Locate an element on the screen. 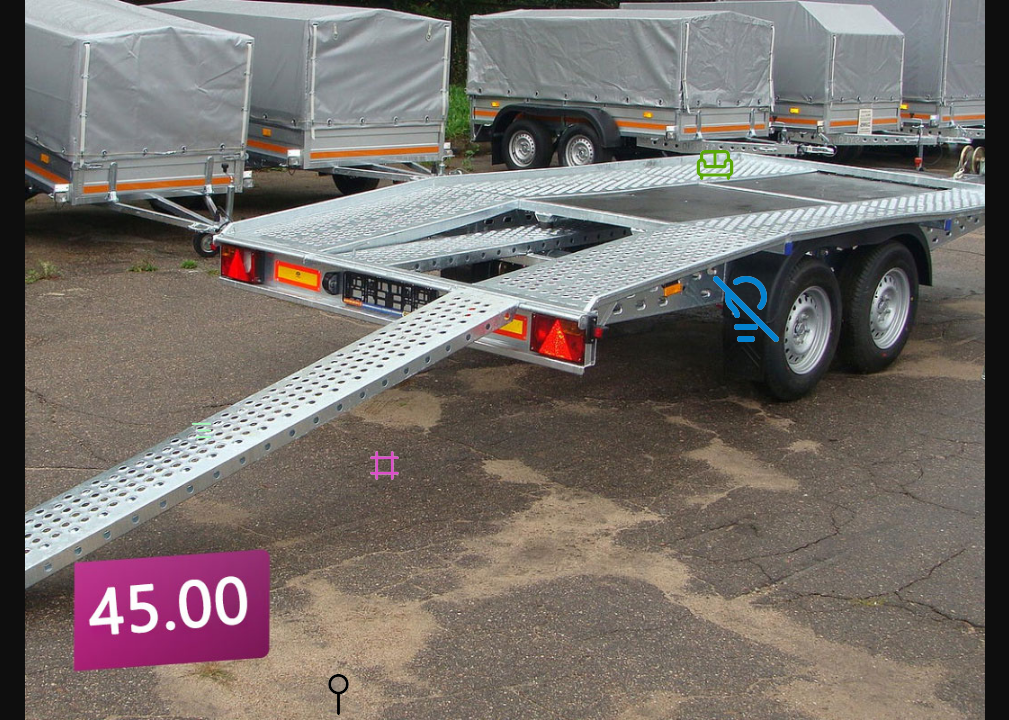 Image resolution: width=1009 pixels, height=720 pixels. adjust or define a crop area is located at coordinates (384, 465).